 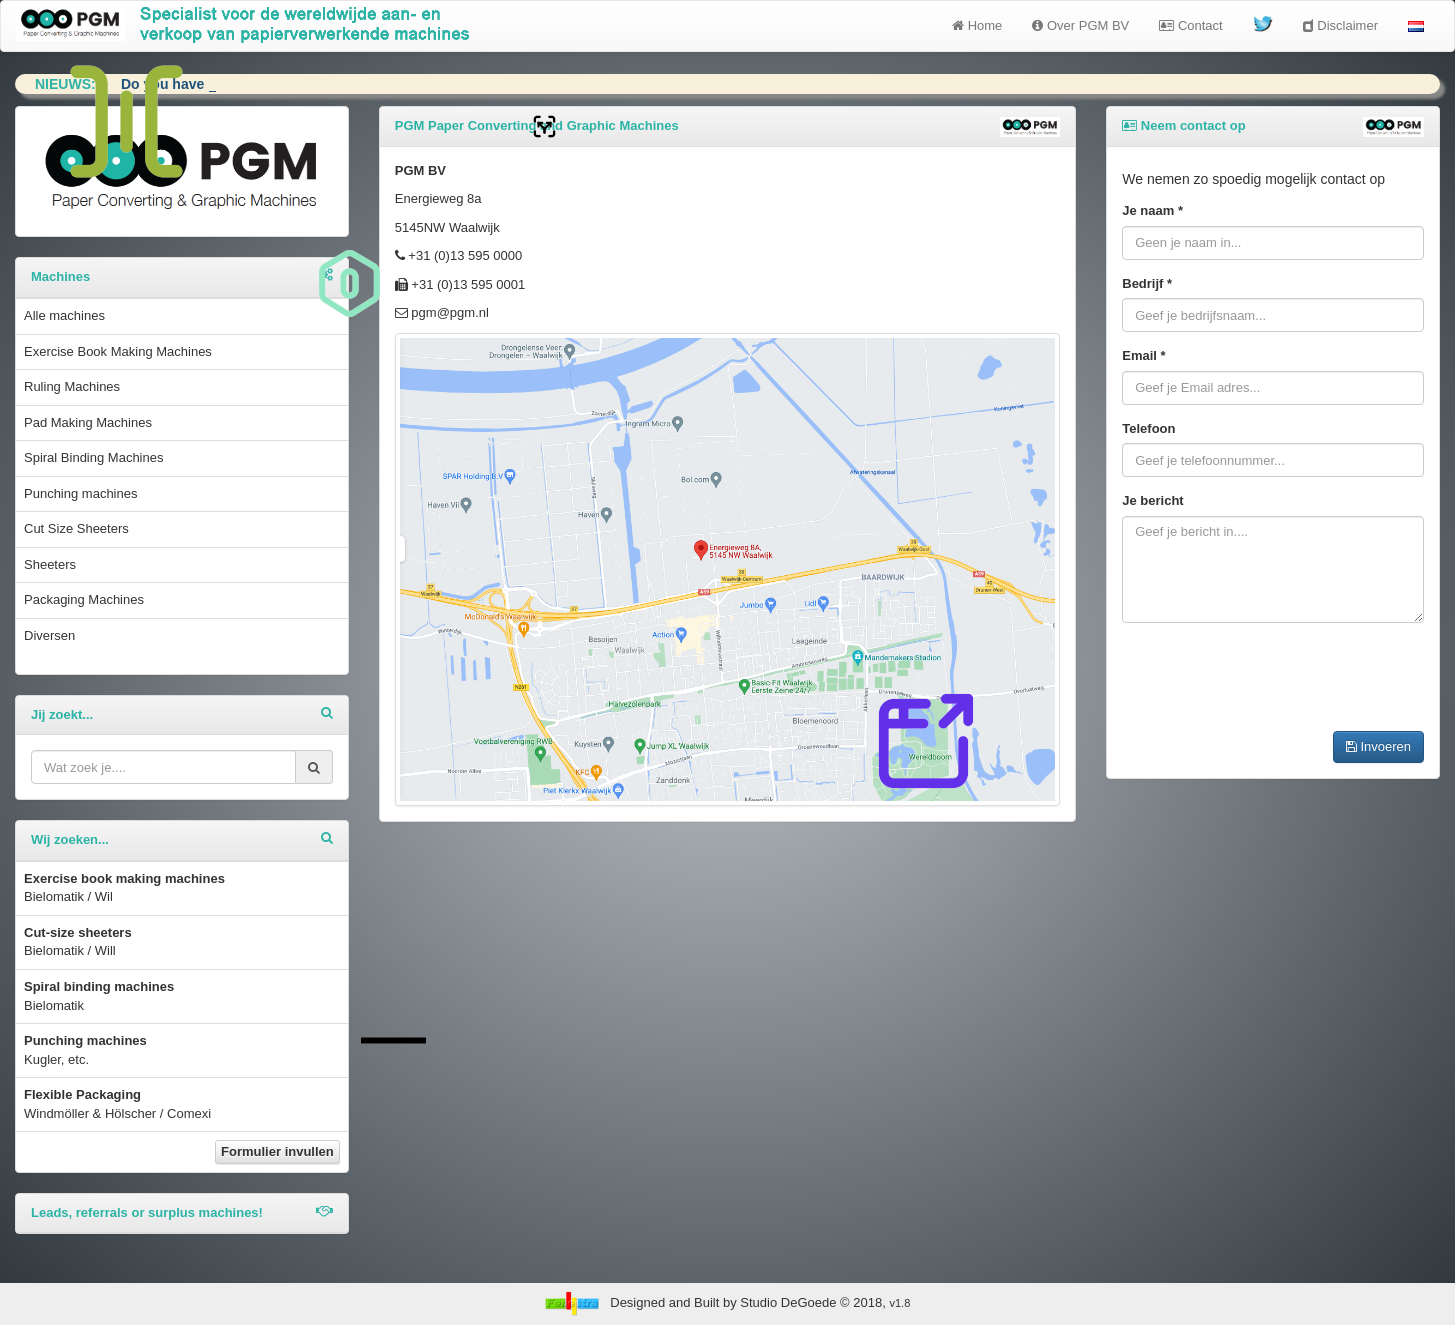 What do you see at coordinates (393, 1040) in the screenshot?
I see `remove an item from a list` at bounding box center [393, 1040].